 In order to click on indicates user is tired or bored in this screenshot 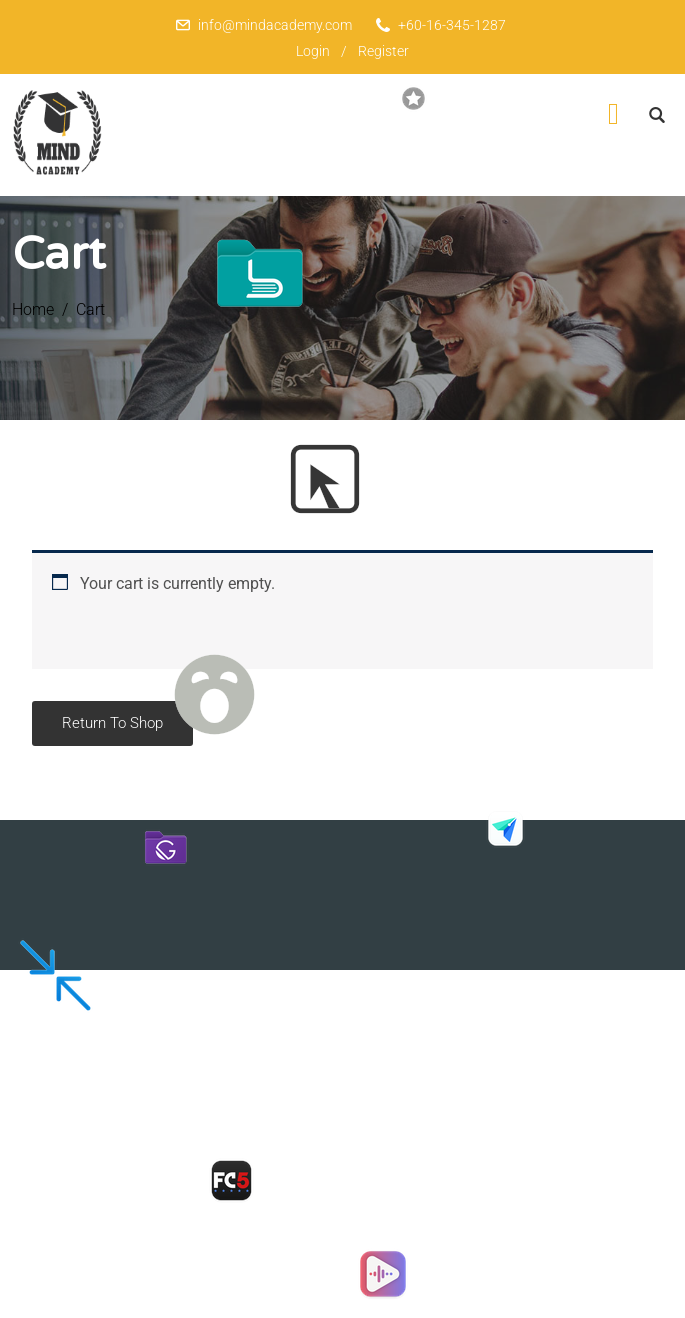, I will do `click(214, 694)`.